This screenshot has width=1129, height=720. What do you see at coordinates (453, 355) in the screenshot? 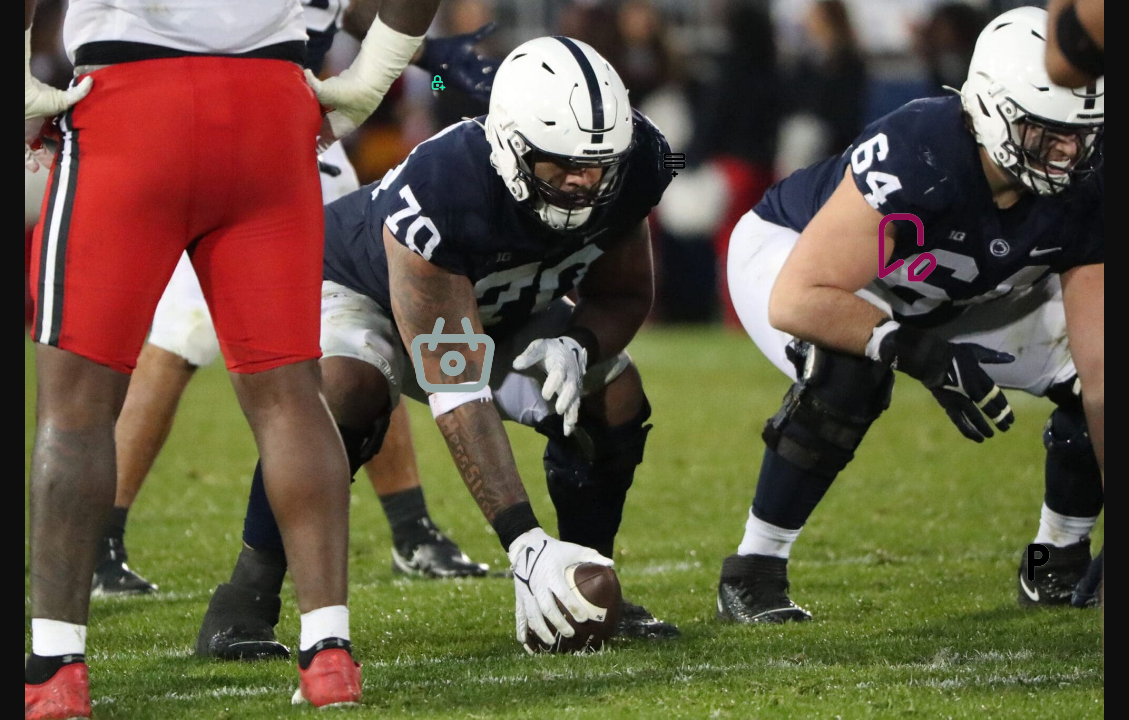
I see `view your shopping basket` at bounding box center [453, 355].